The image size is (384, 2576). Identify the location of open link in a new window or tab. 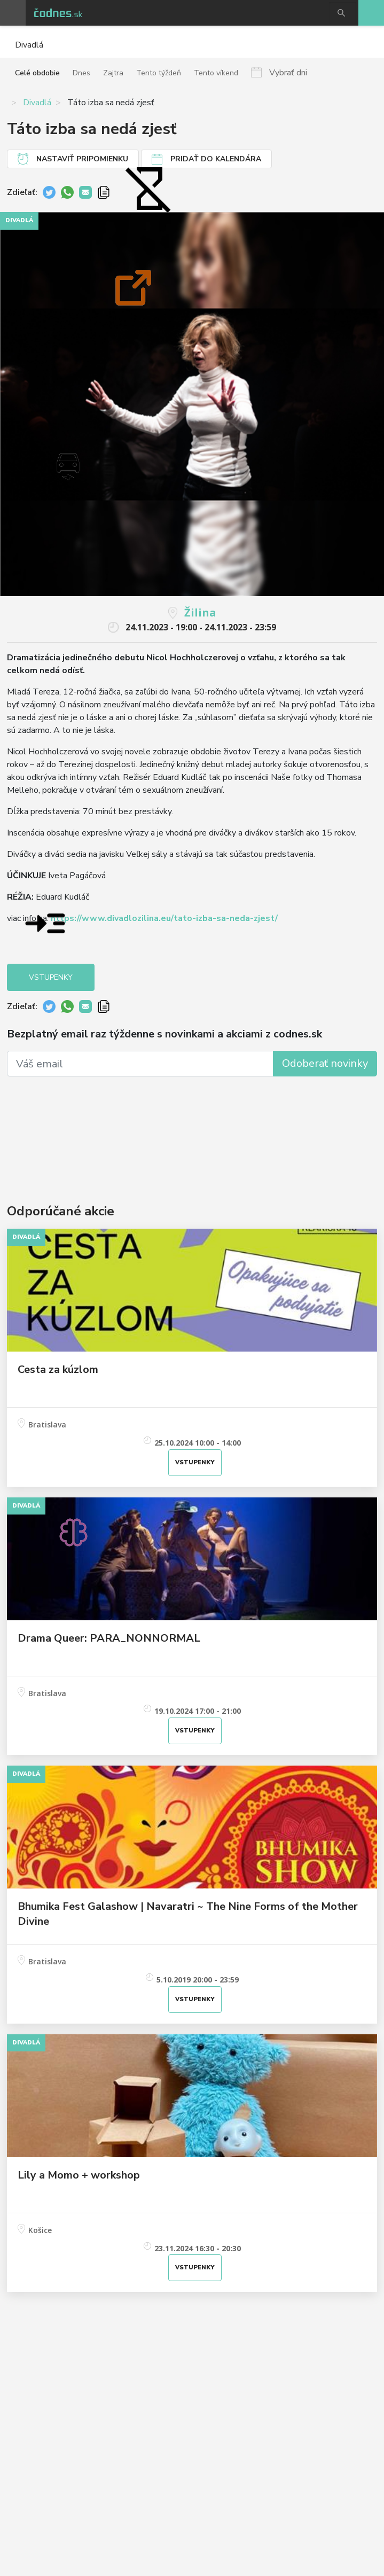
(133, 287).